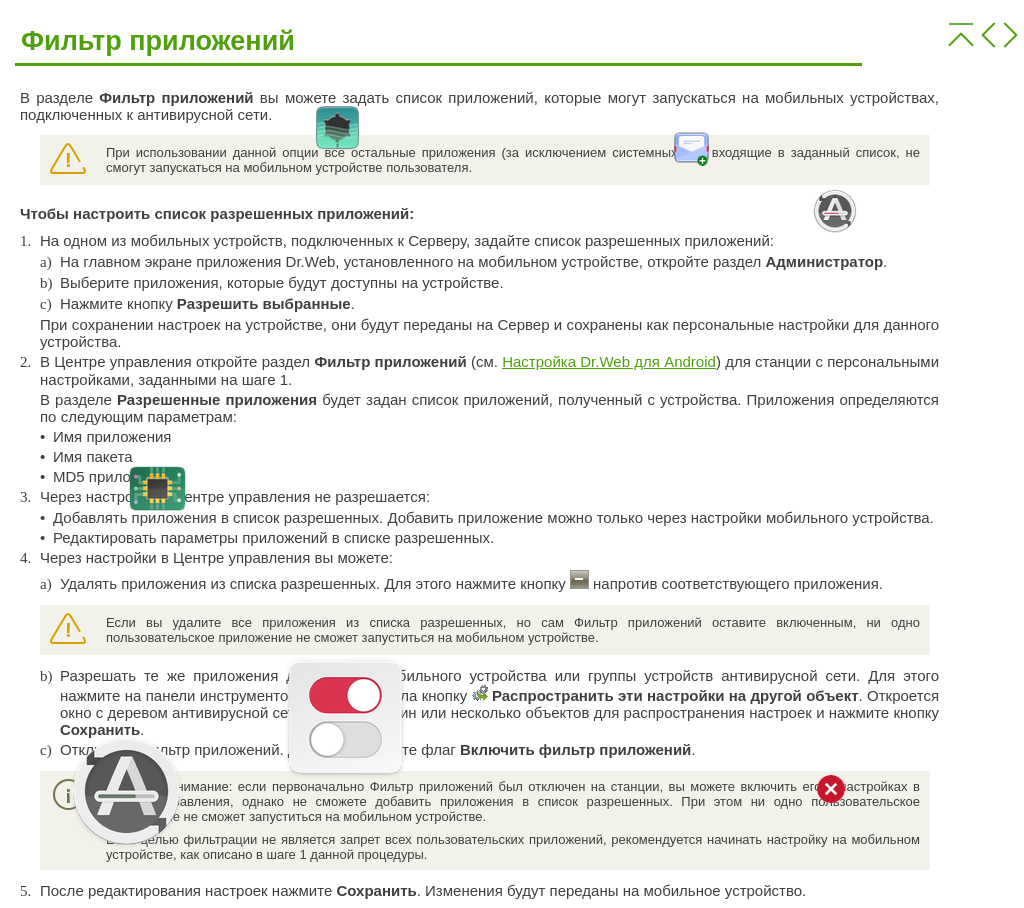 This screenshot has height=908, width=1024. What do you see at coordinates (835, 211) in the screenshot?
I see `open software updater application` at bounding box center [835, 211].